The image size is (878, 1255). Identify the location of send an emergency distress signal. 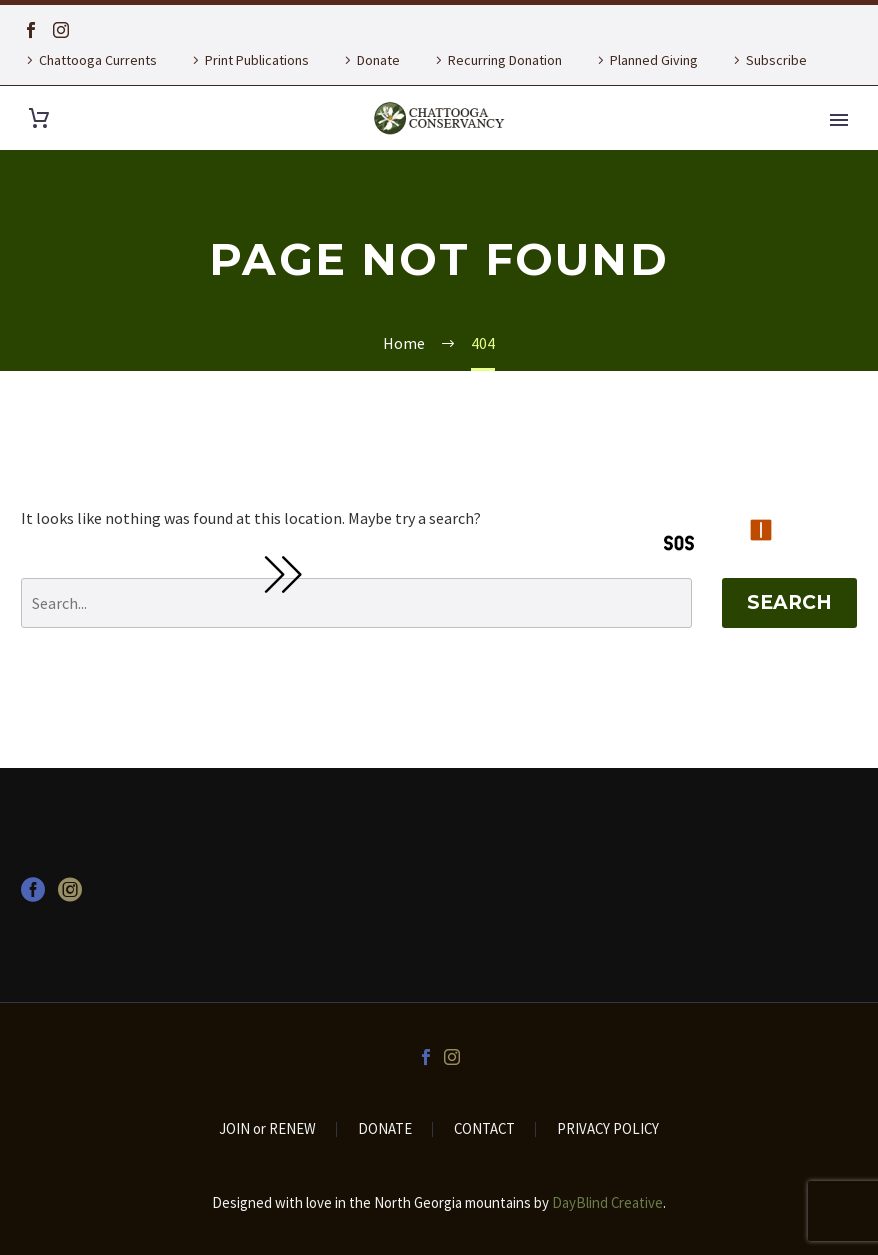
(679, 543).